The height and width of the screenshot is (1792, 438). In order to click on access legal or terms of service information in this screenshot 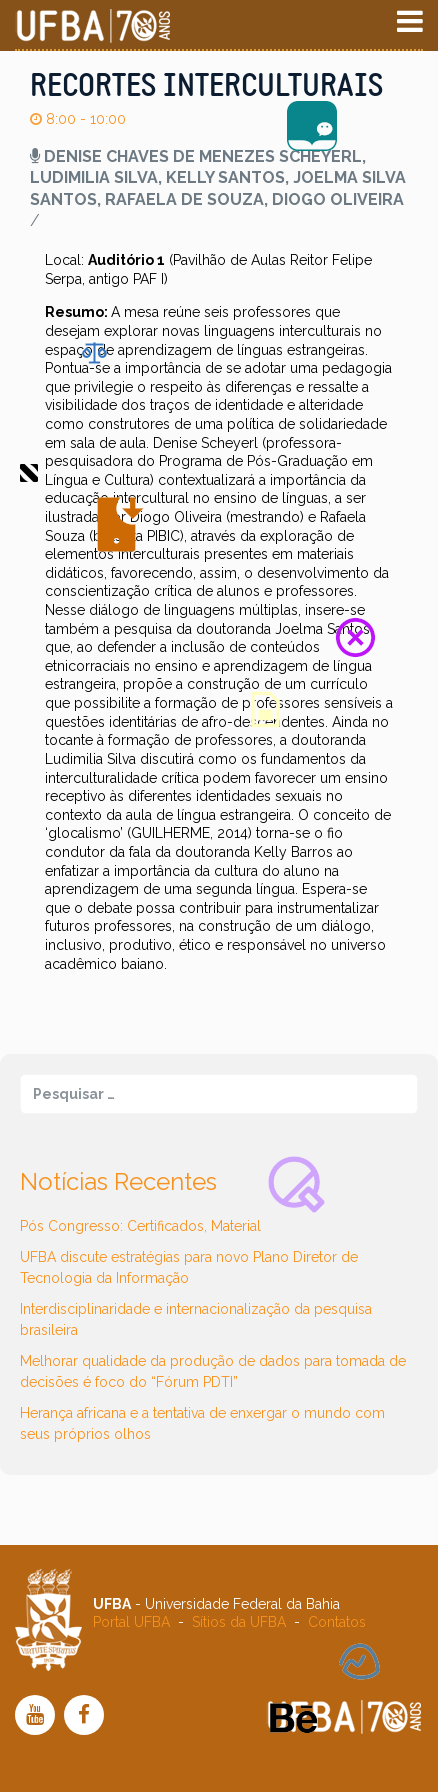, I will do `click(94, 353)`.